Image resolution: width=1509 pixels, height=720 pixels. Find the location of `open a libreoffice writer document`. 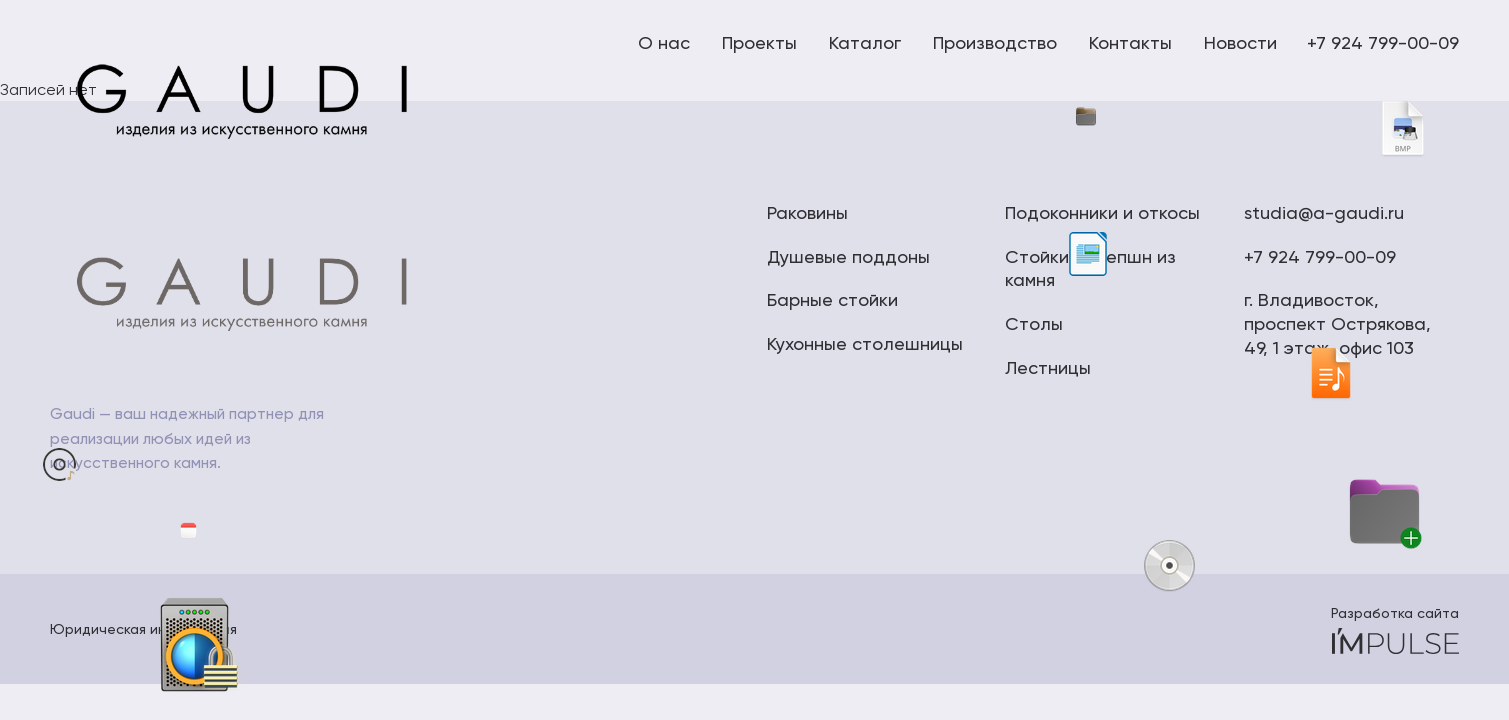

open a libreoffice writer document is located at coordinates (1088, 254).